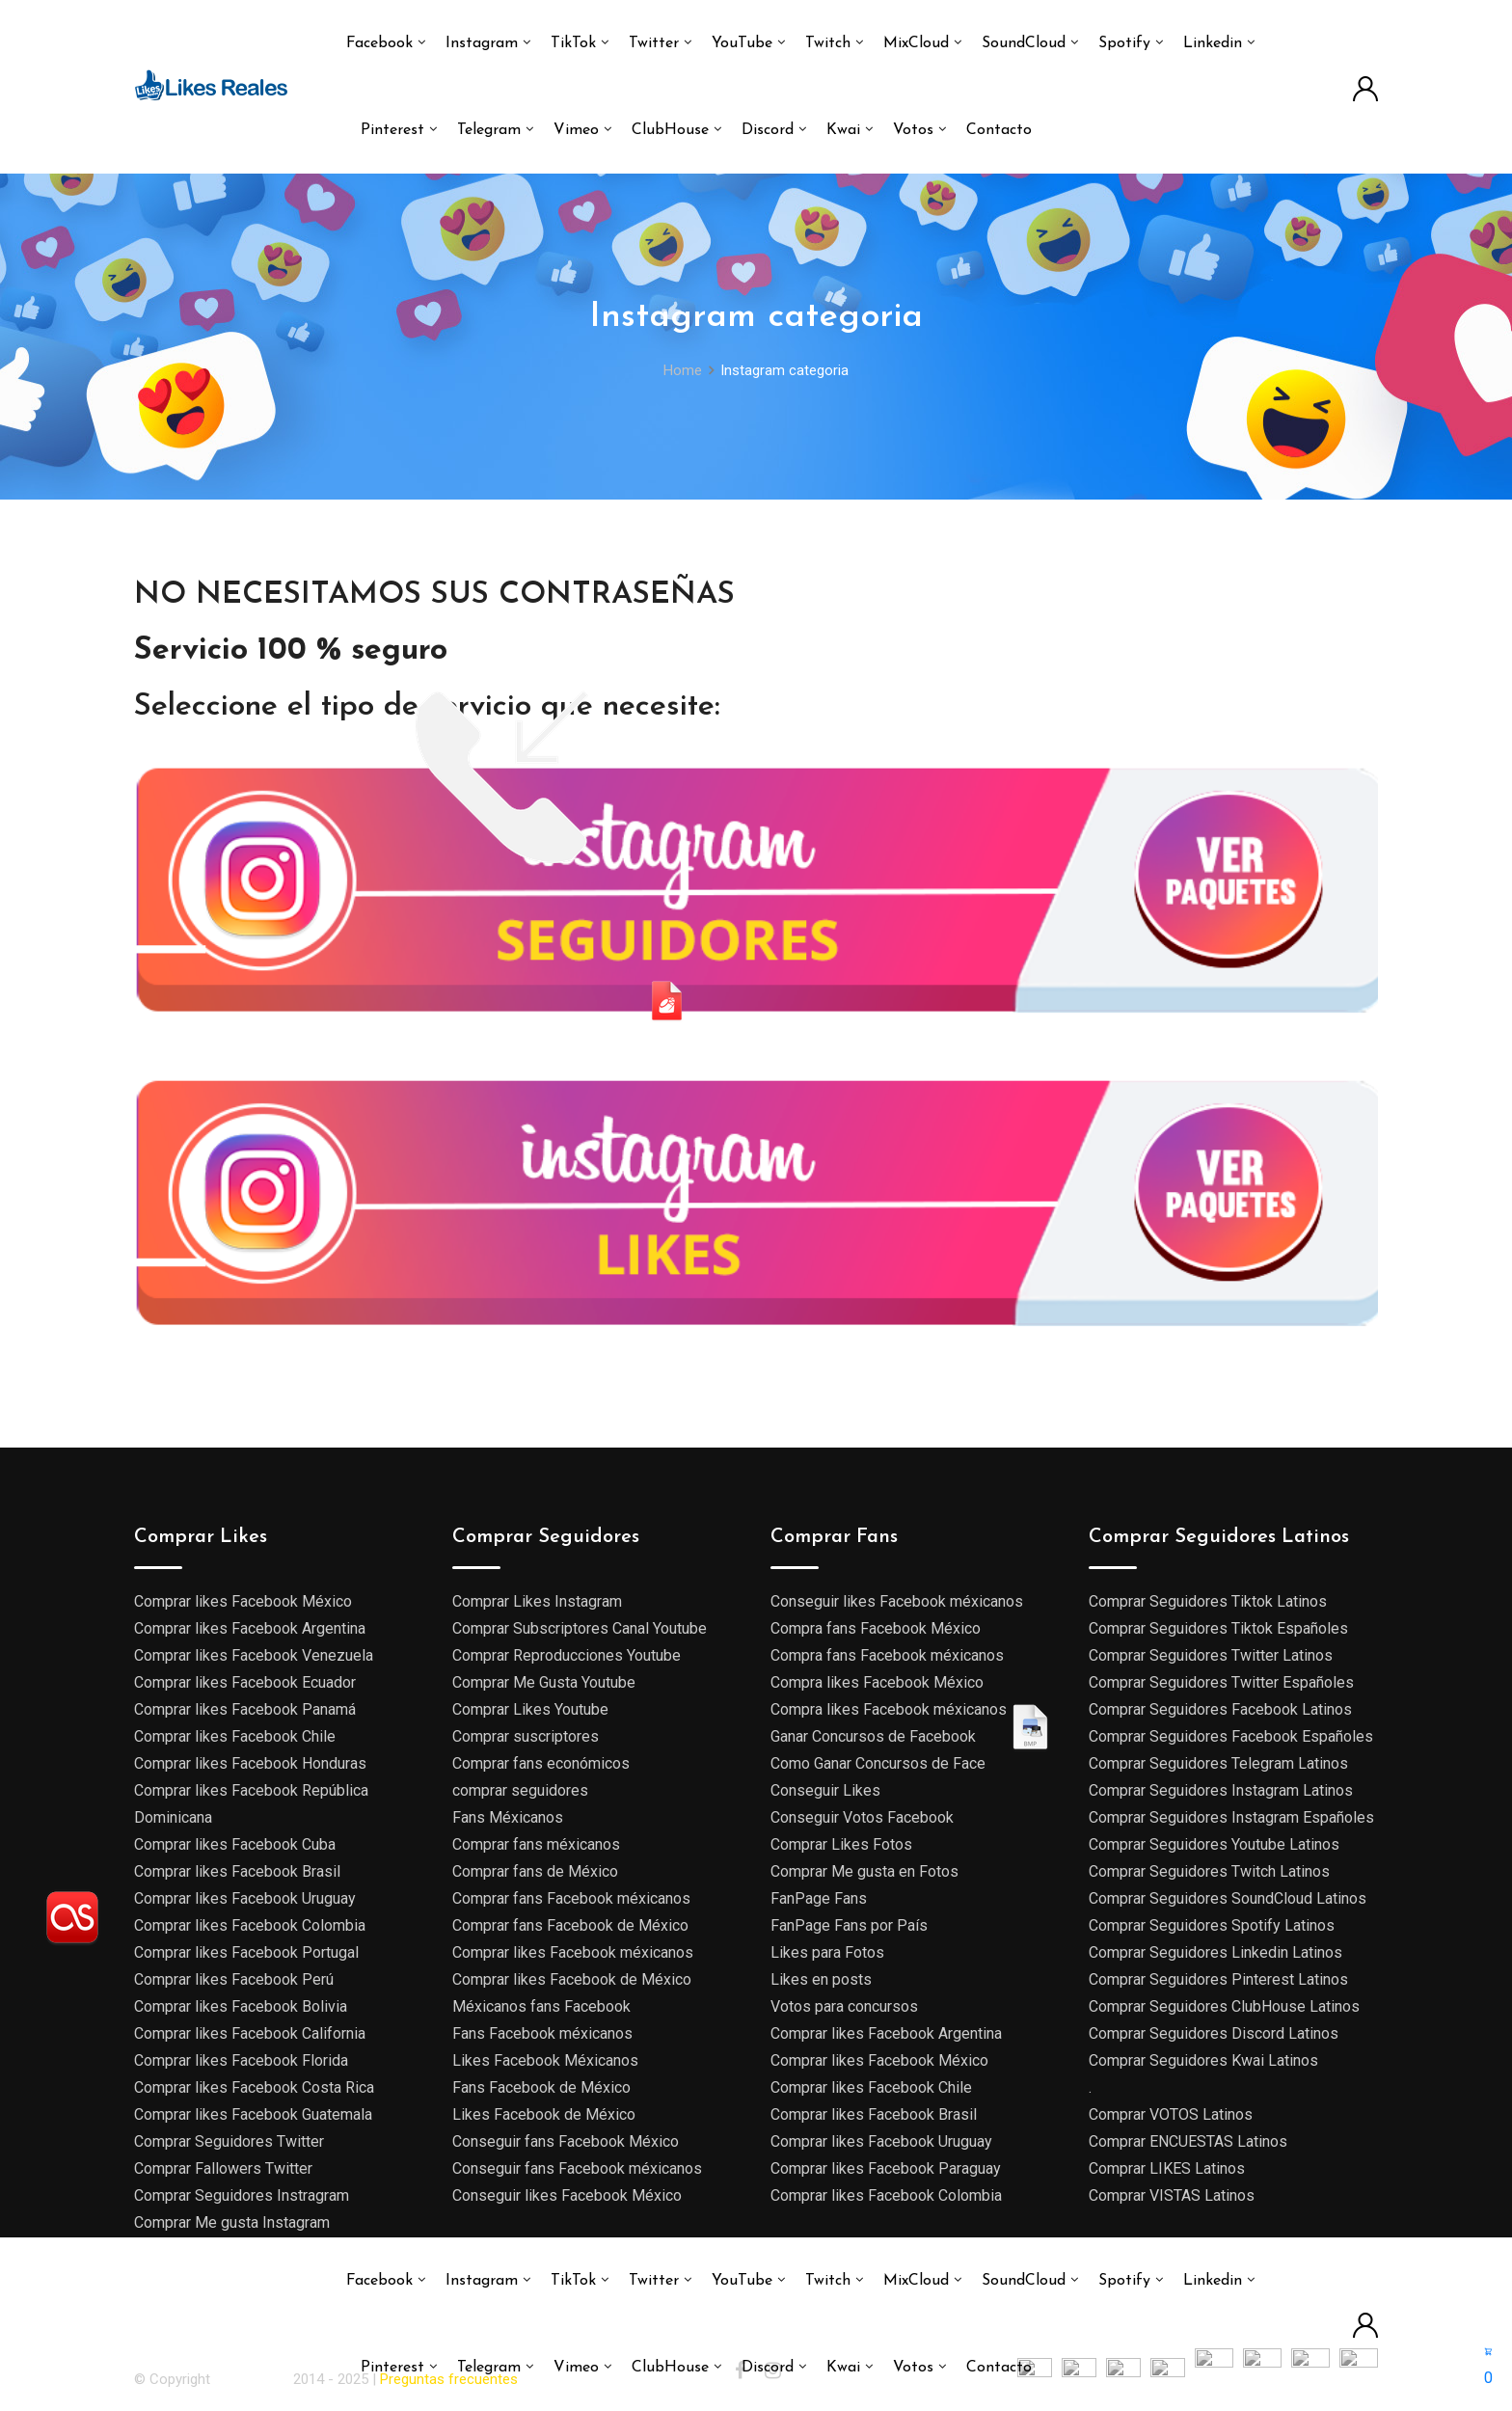  Describe the element at coordinates (501, 776) in the screenshot. I see `incoming call notification` at that location.